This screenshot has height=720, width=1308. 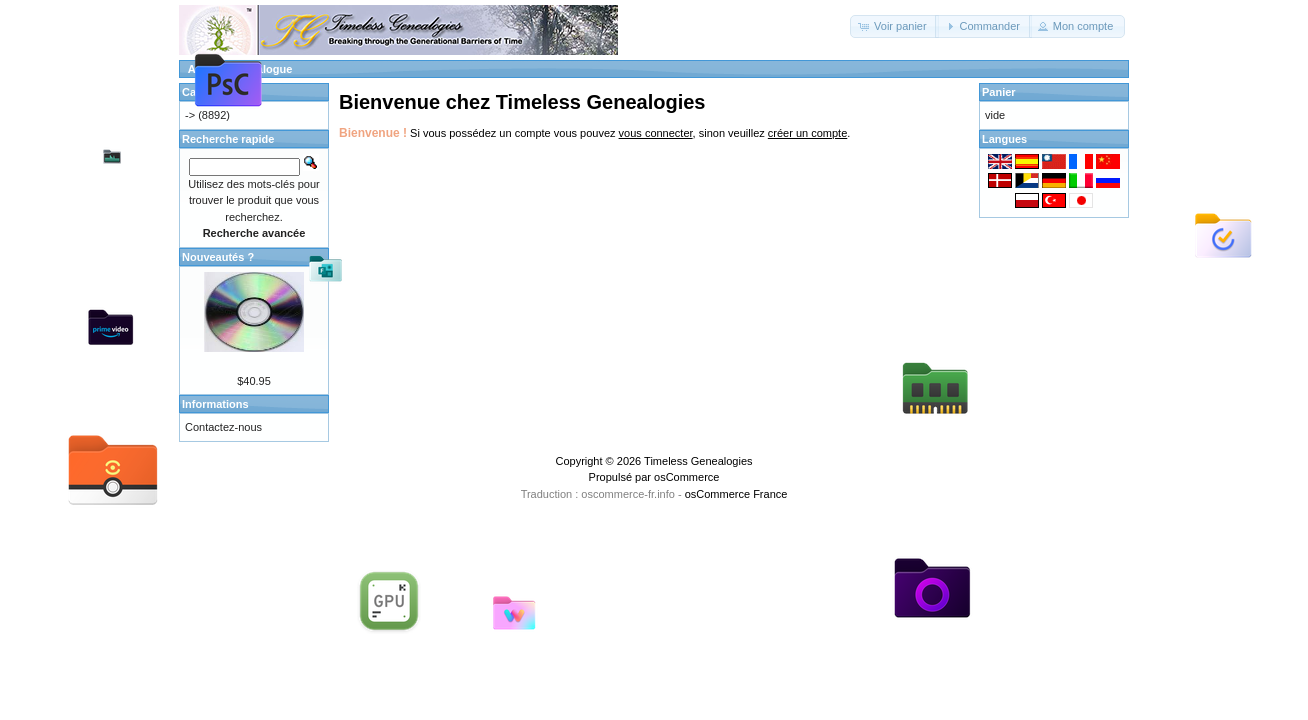 What do you see at coordinates (110, 328) in the screenshot?
I see `folder containing prime video downloads or media` at bounding box center [110, 328].